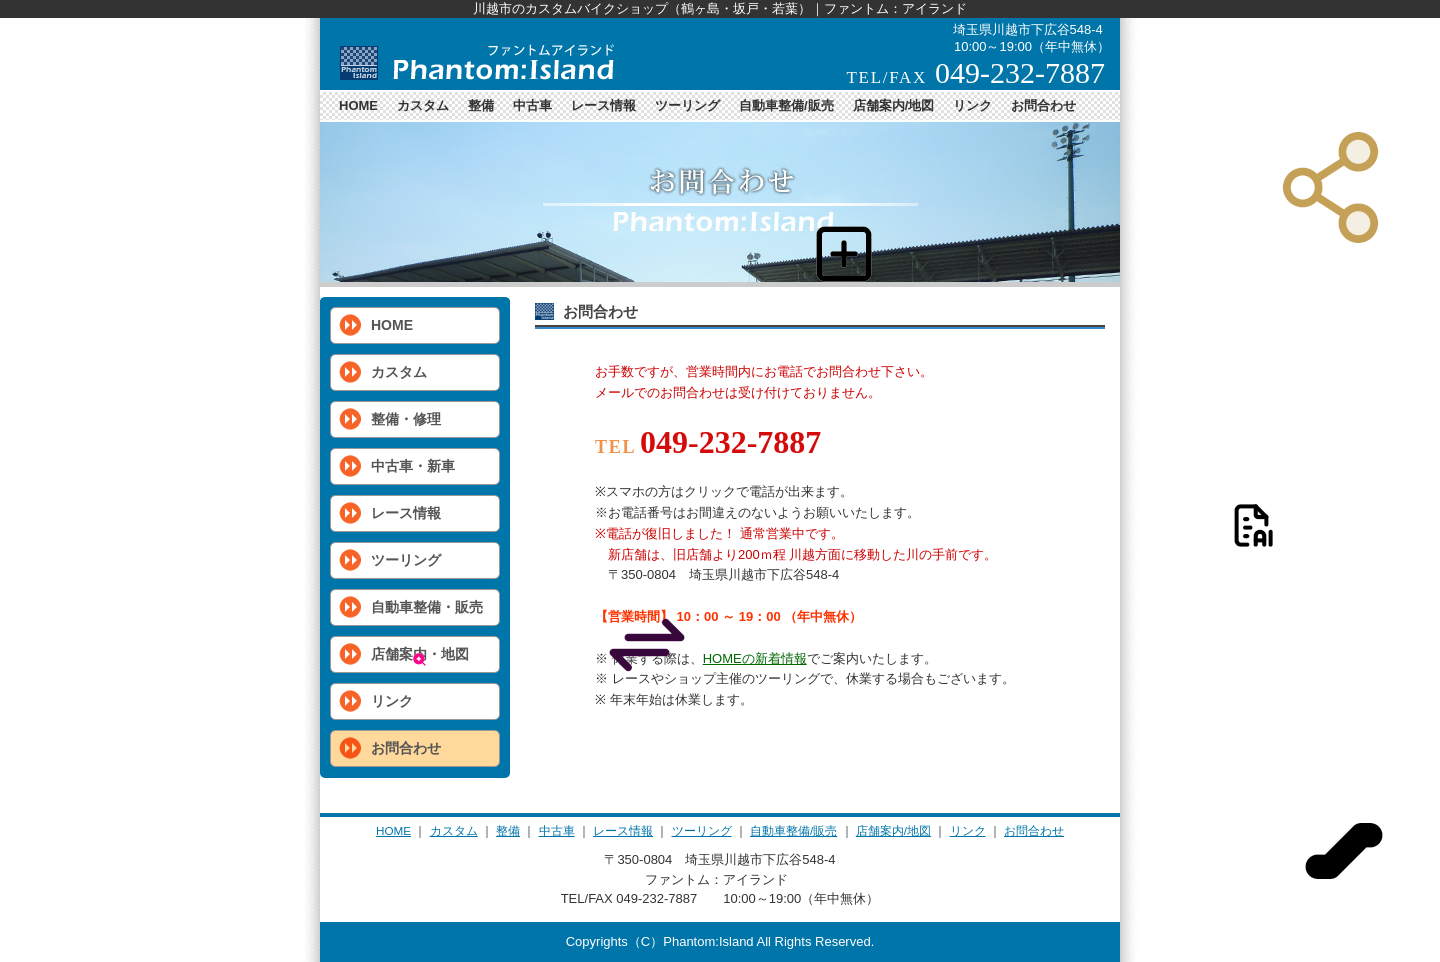  Describe the element at coordinates (647, 645) in the screenshot. I see `switch or swap between two items` at that location.